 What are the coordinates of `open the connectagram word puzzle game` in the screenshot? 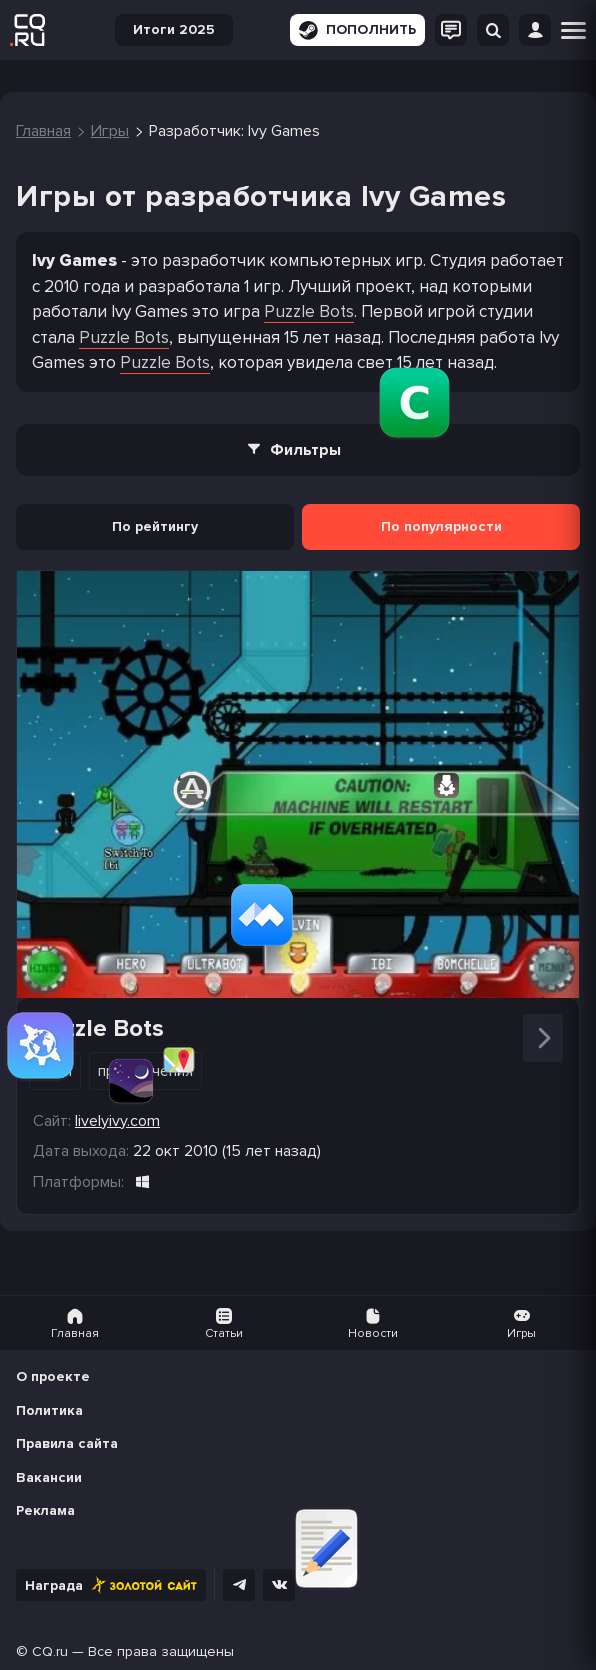 It's located at (414, 402).